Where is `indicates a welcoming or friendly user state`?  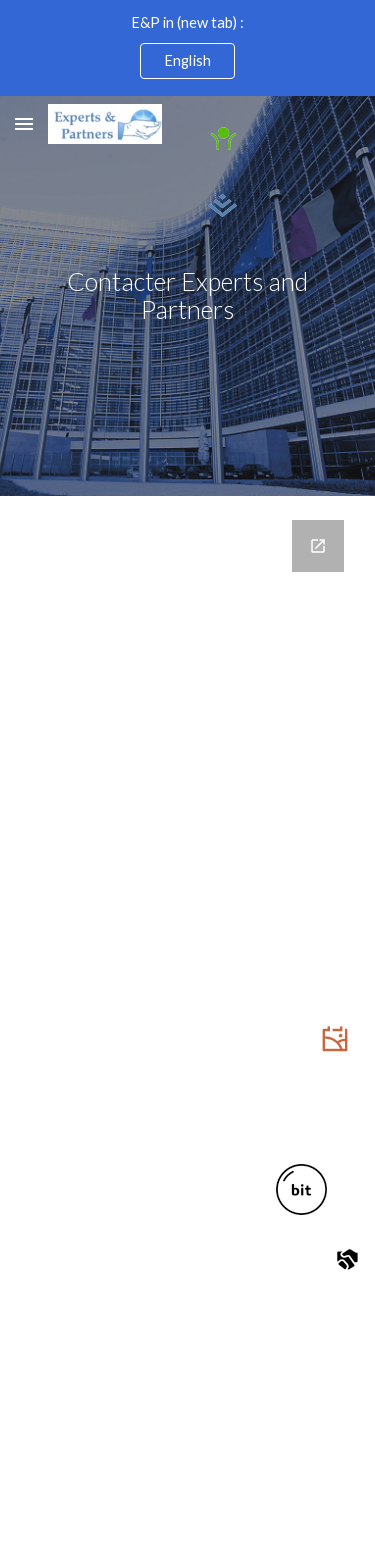 indicates a welcoming or friendly user state is located at coordinates (223, 138).